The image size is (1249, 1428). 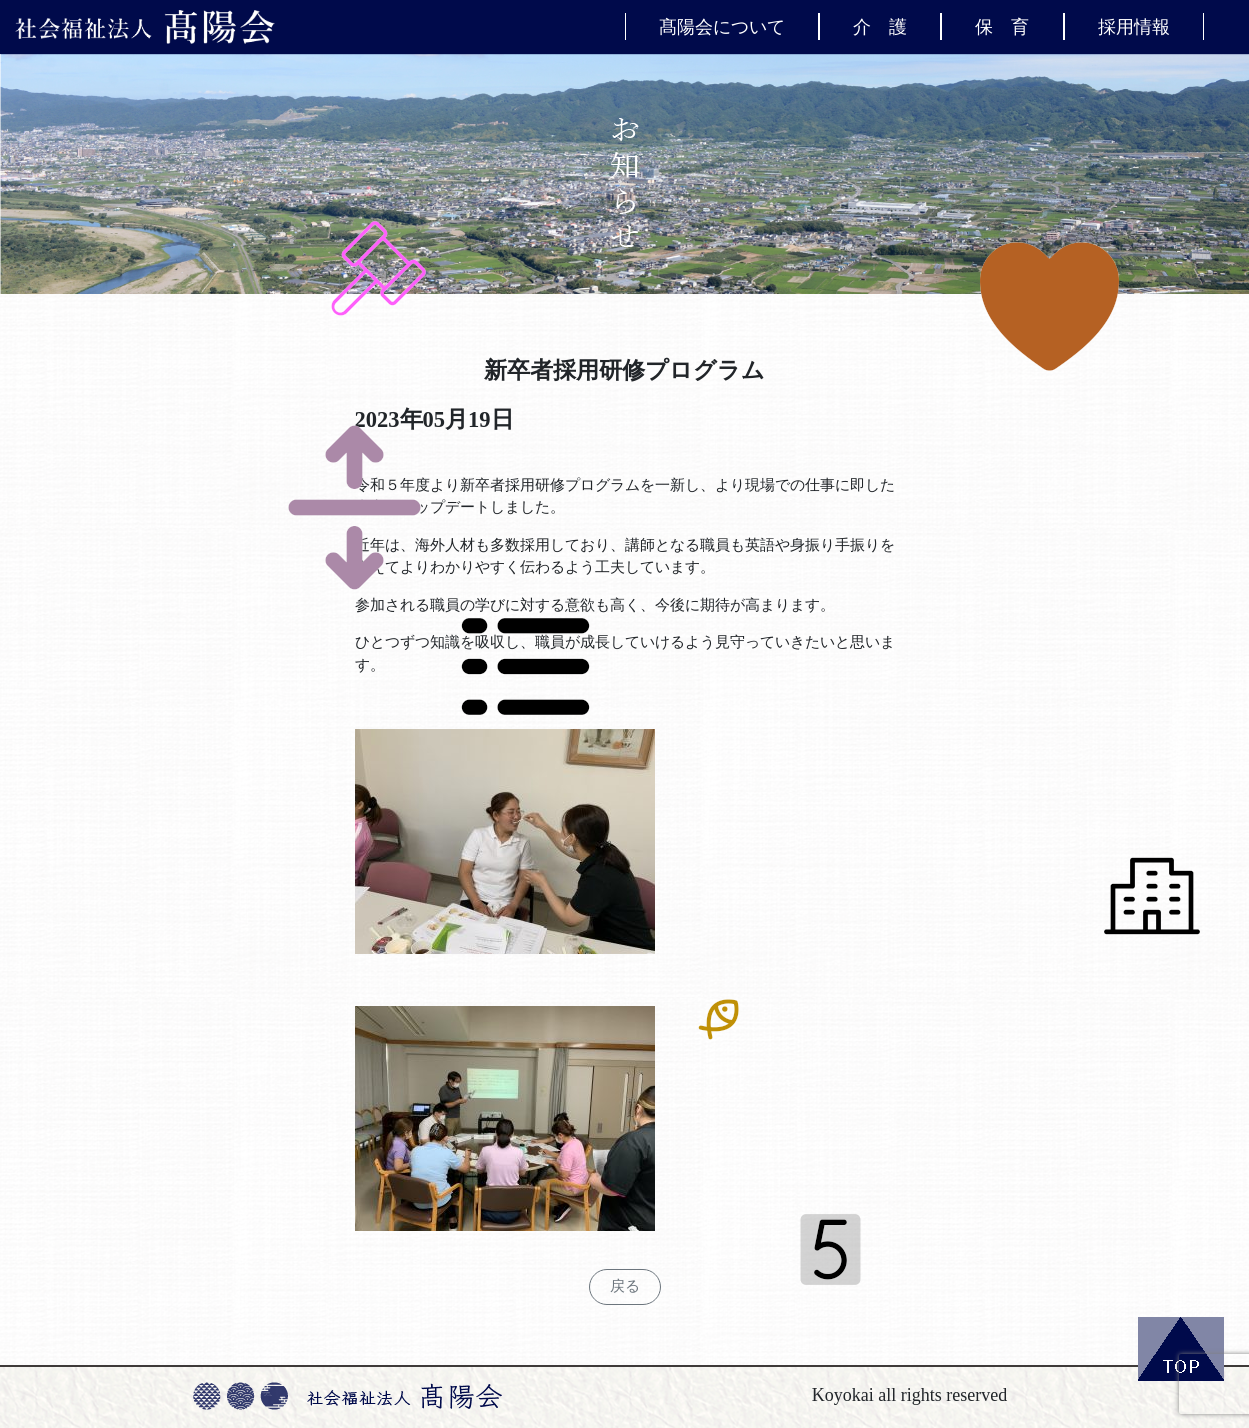 What do you see at coordinates (375, 272) in the screenshot?
I see `access legal or terms of service information` at bounding box center [375, 272].